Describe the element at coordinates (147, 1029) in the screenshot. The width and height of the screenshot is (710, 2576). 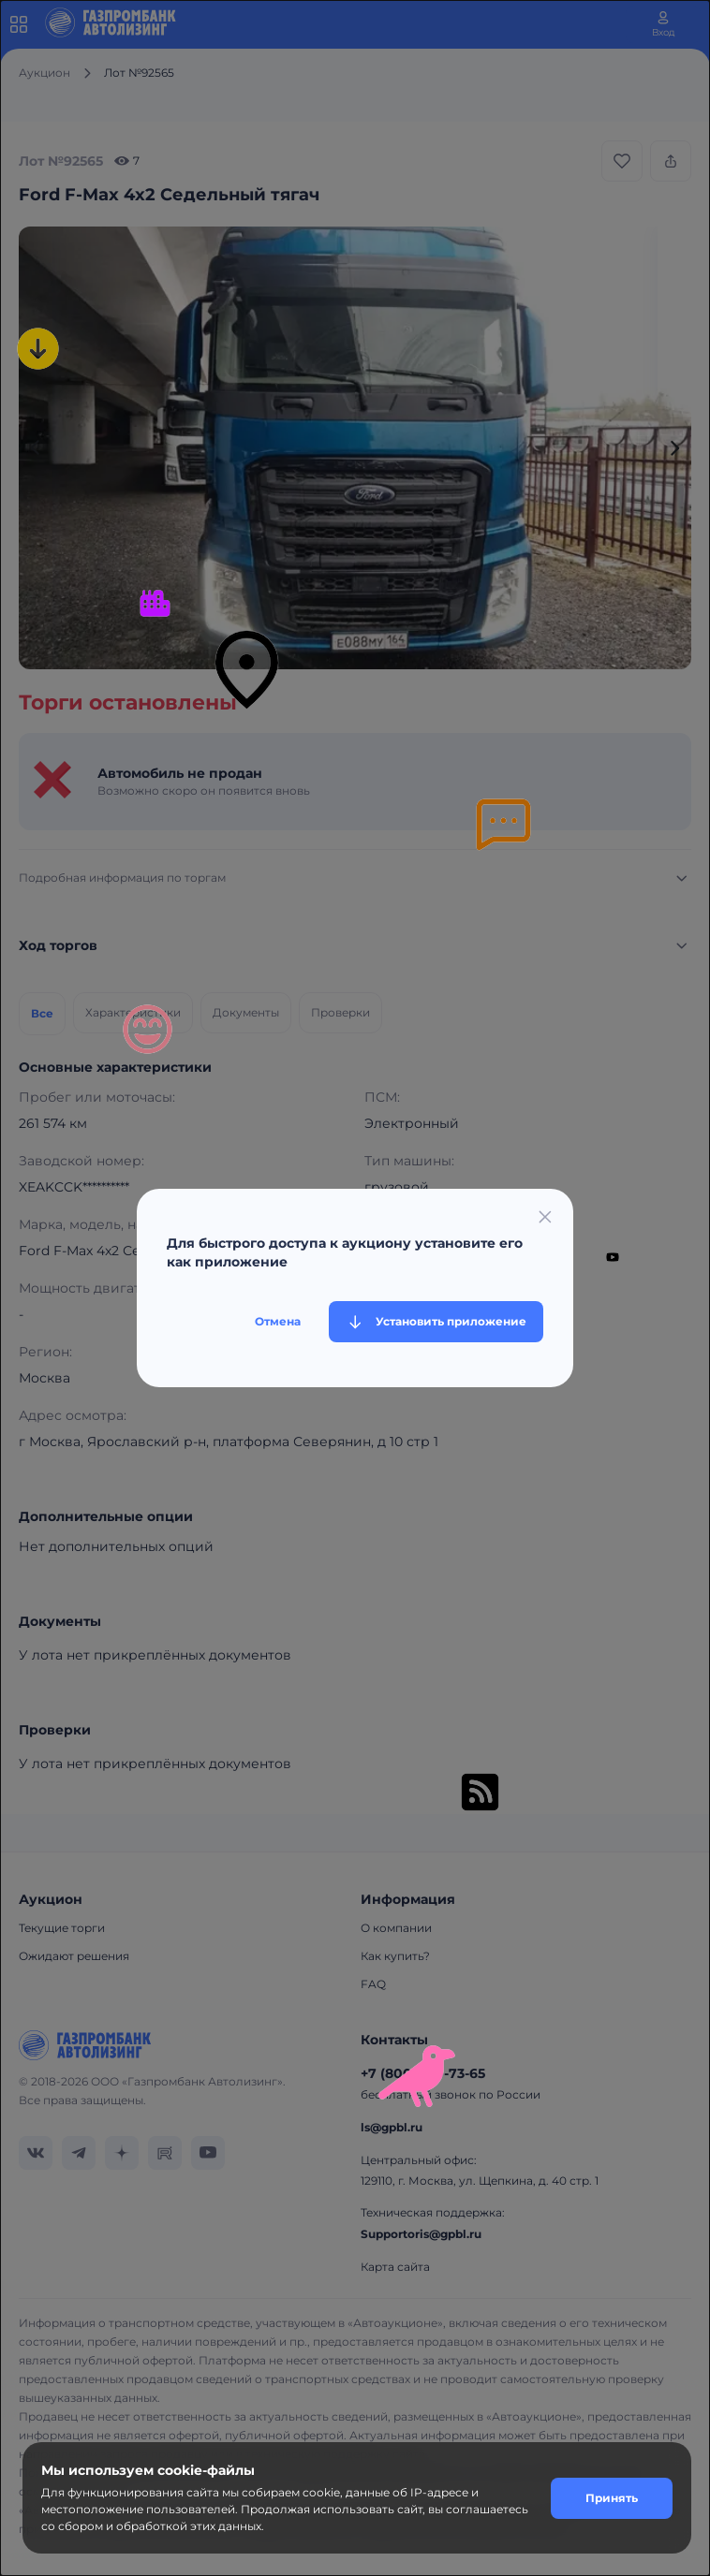
I see `add a happy reaction or emoji` at that location.